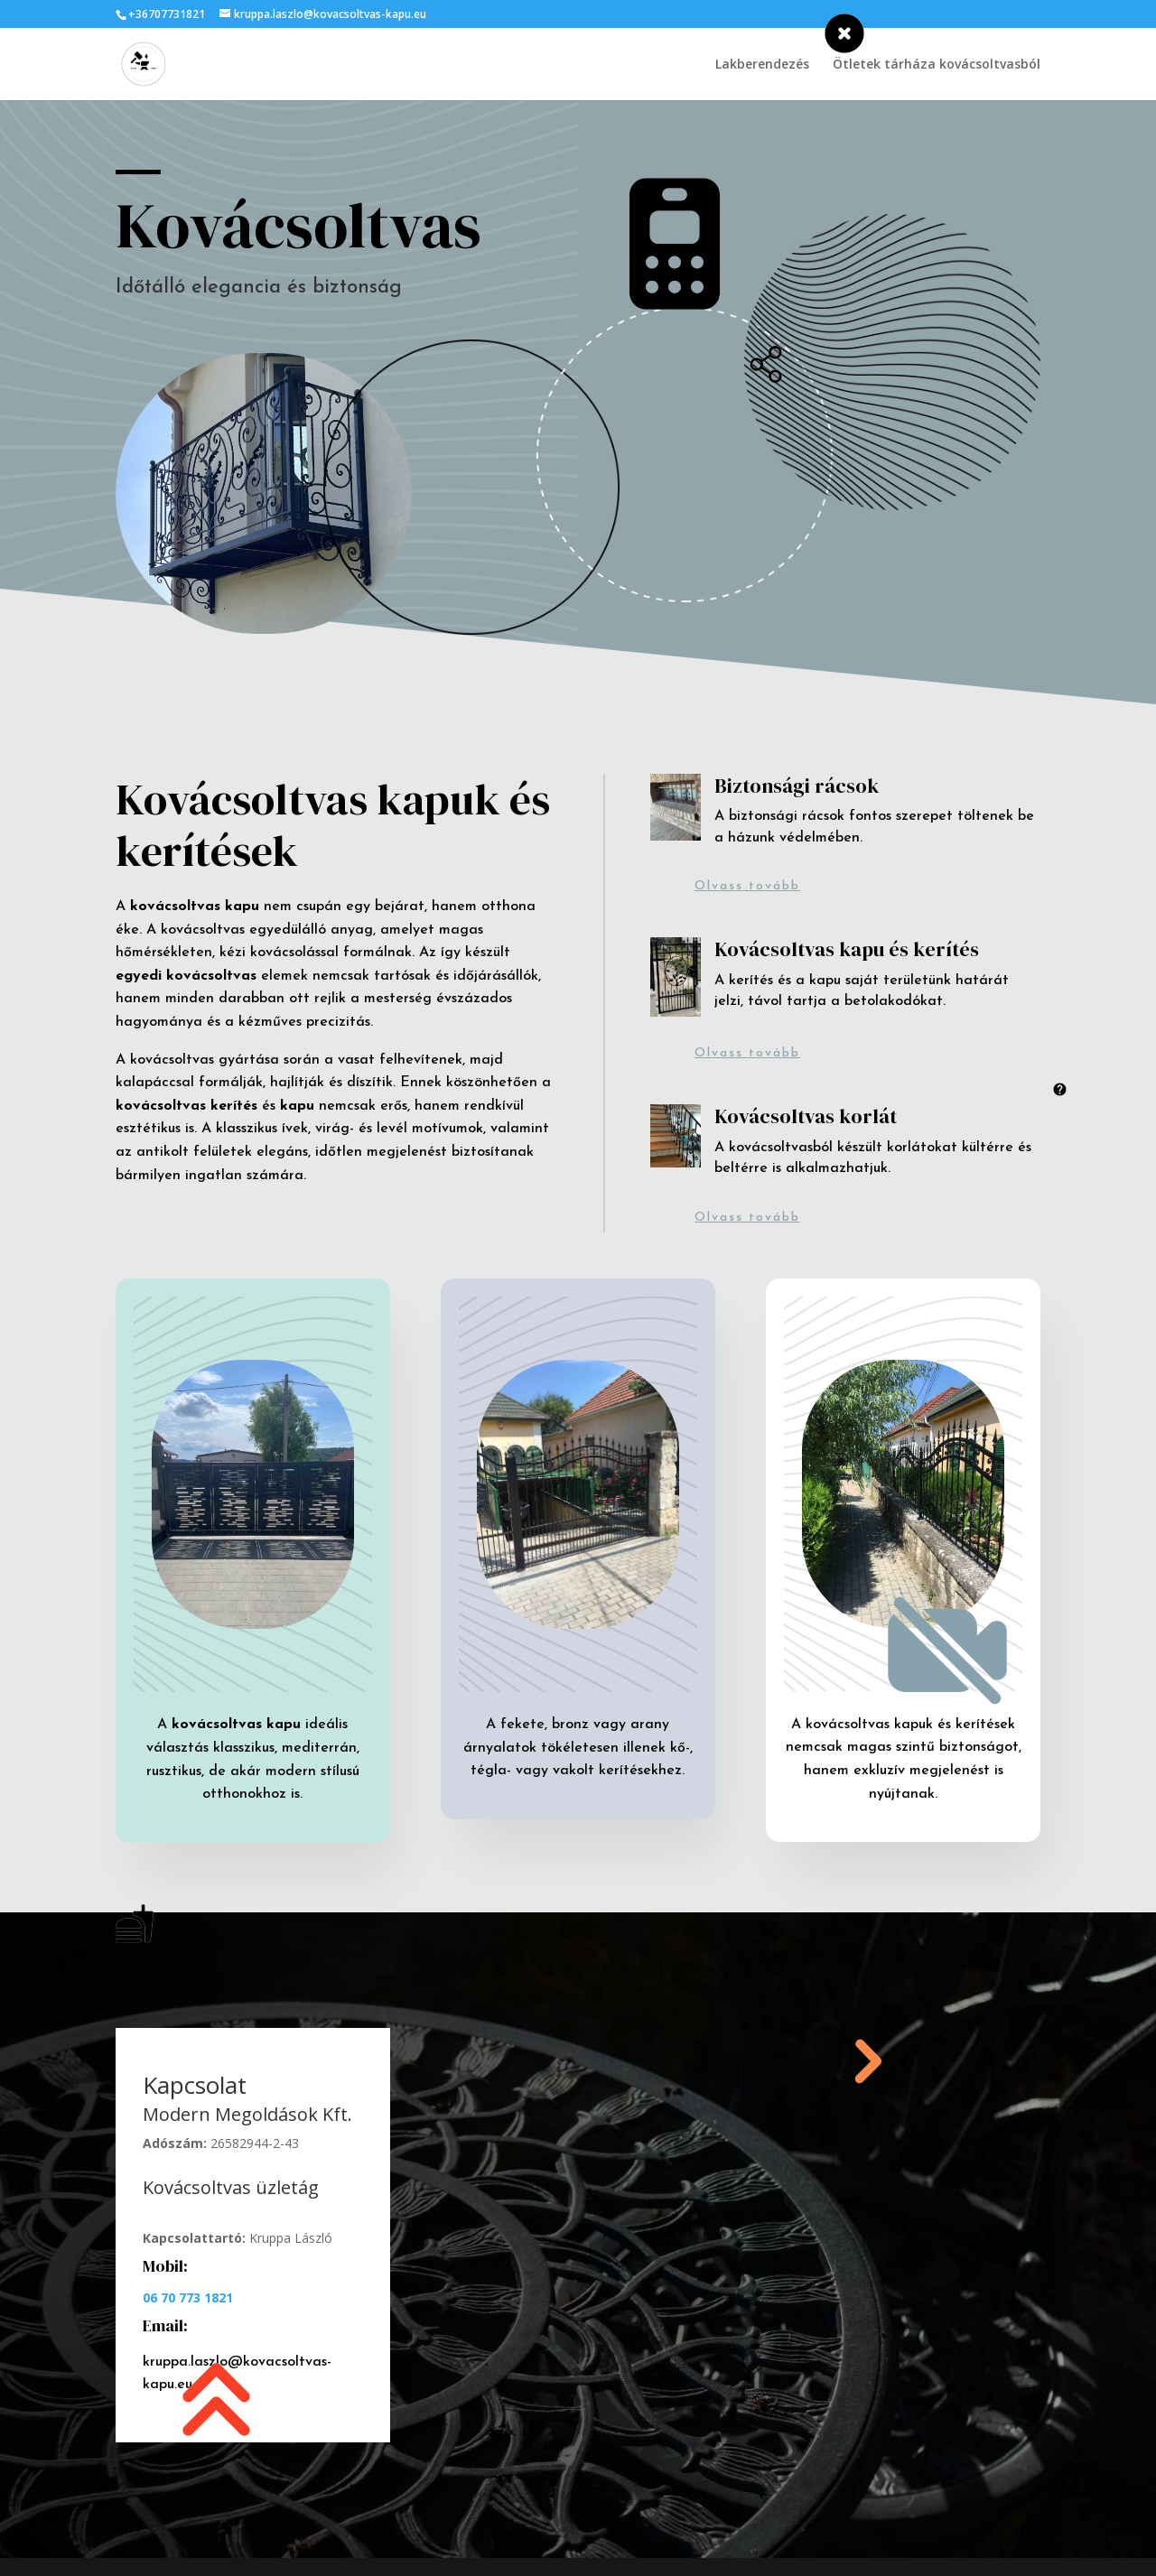 The width and height of the screenshot is (1156, 2576). Describe the element at coordinates (675, 244) in the screenshot. I see `call using a classic mobile phone` at that location.